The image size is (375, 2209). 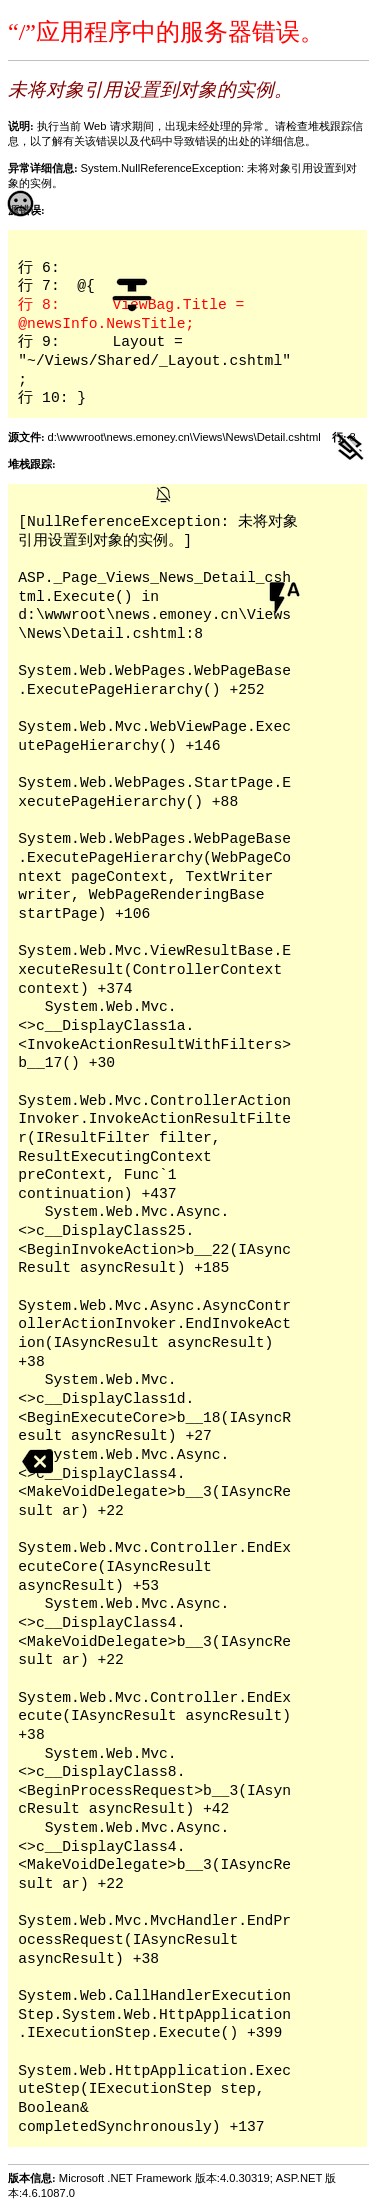 What do you see at coordinates (20, 203) in the screenshot?
I see `rate your experience as negative` at bounding box center [20, 203].